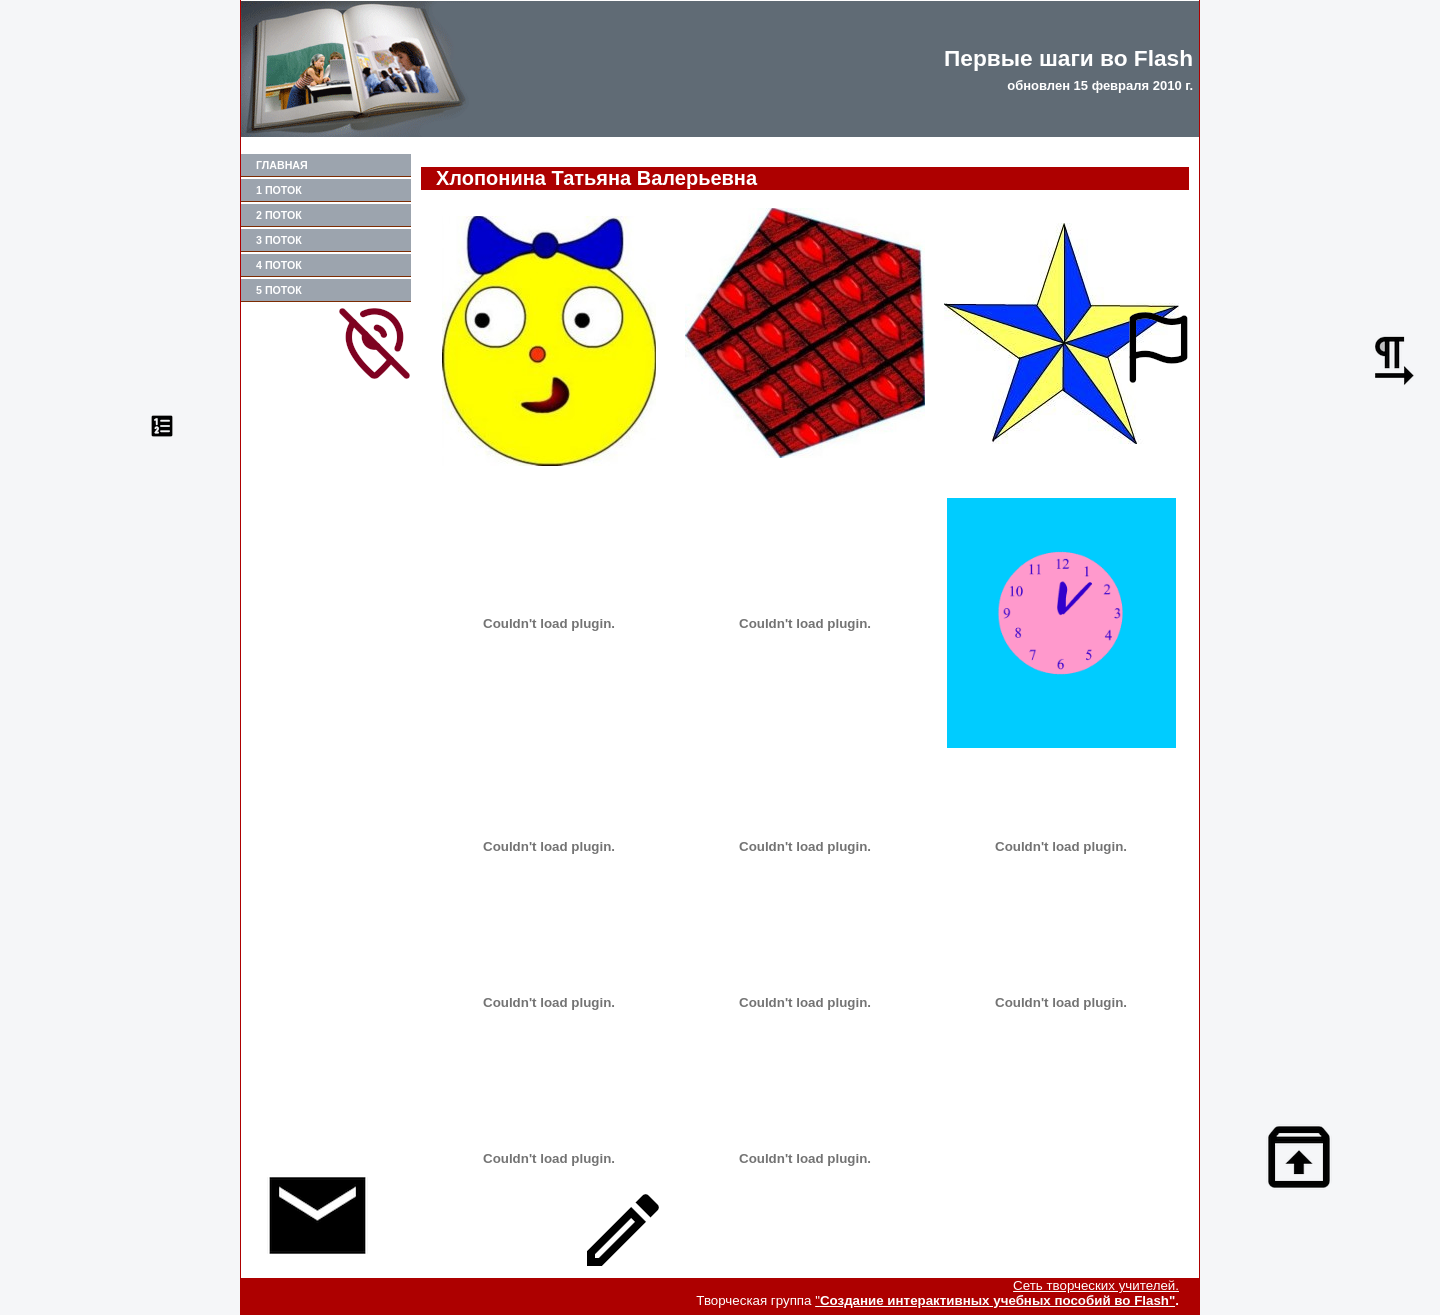 Image resolution: width=1440 pixels, height=1315 pixels. Describe the element at coordinates (374, 343) in the screenshot. I see `disable location services` at that location.